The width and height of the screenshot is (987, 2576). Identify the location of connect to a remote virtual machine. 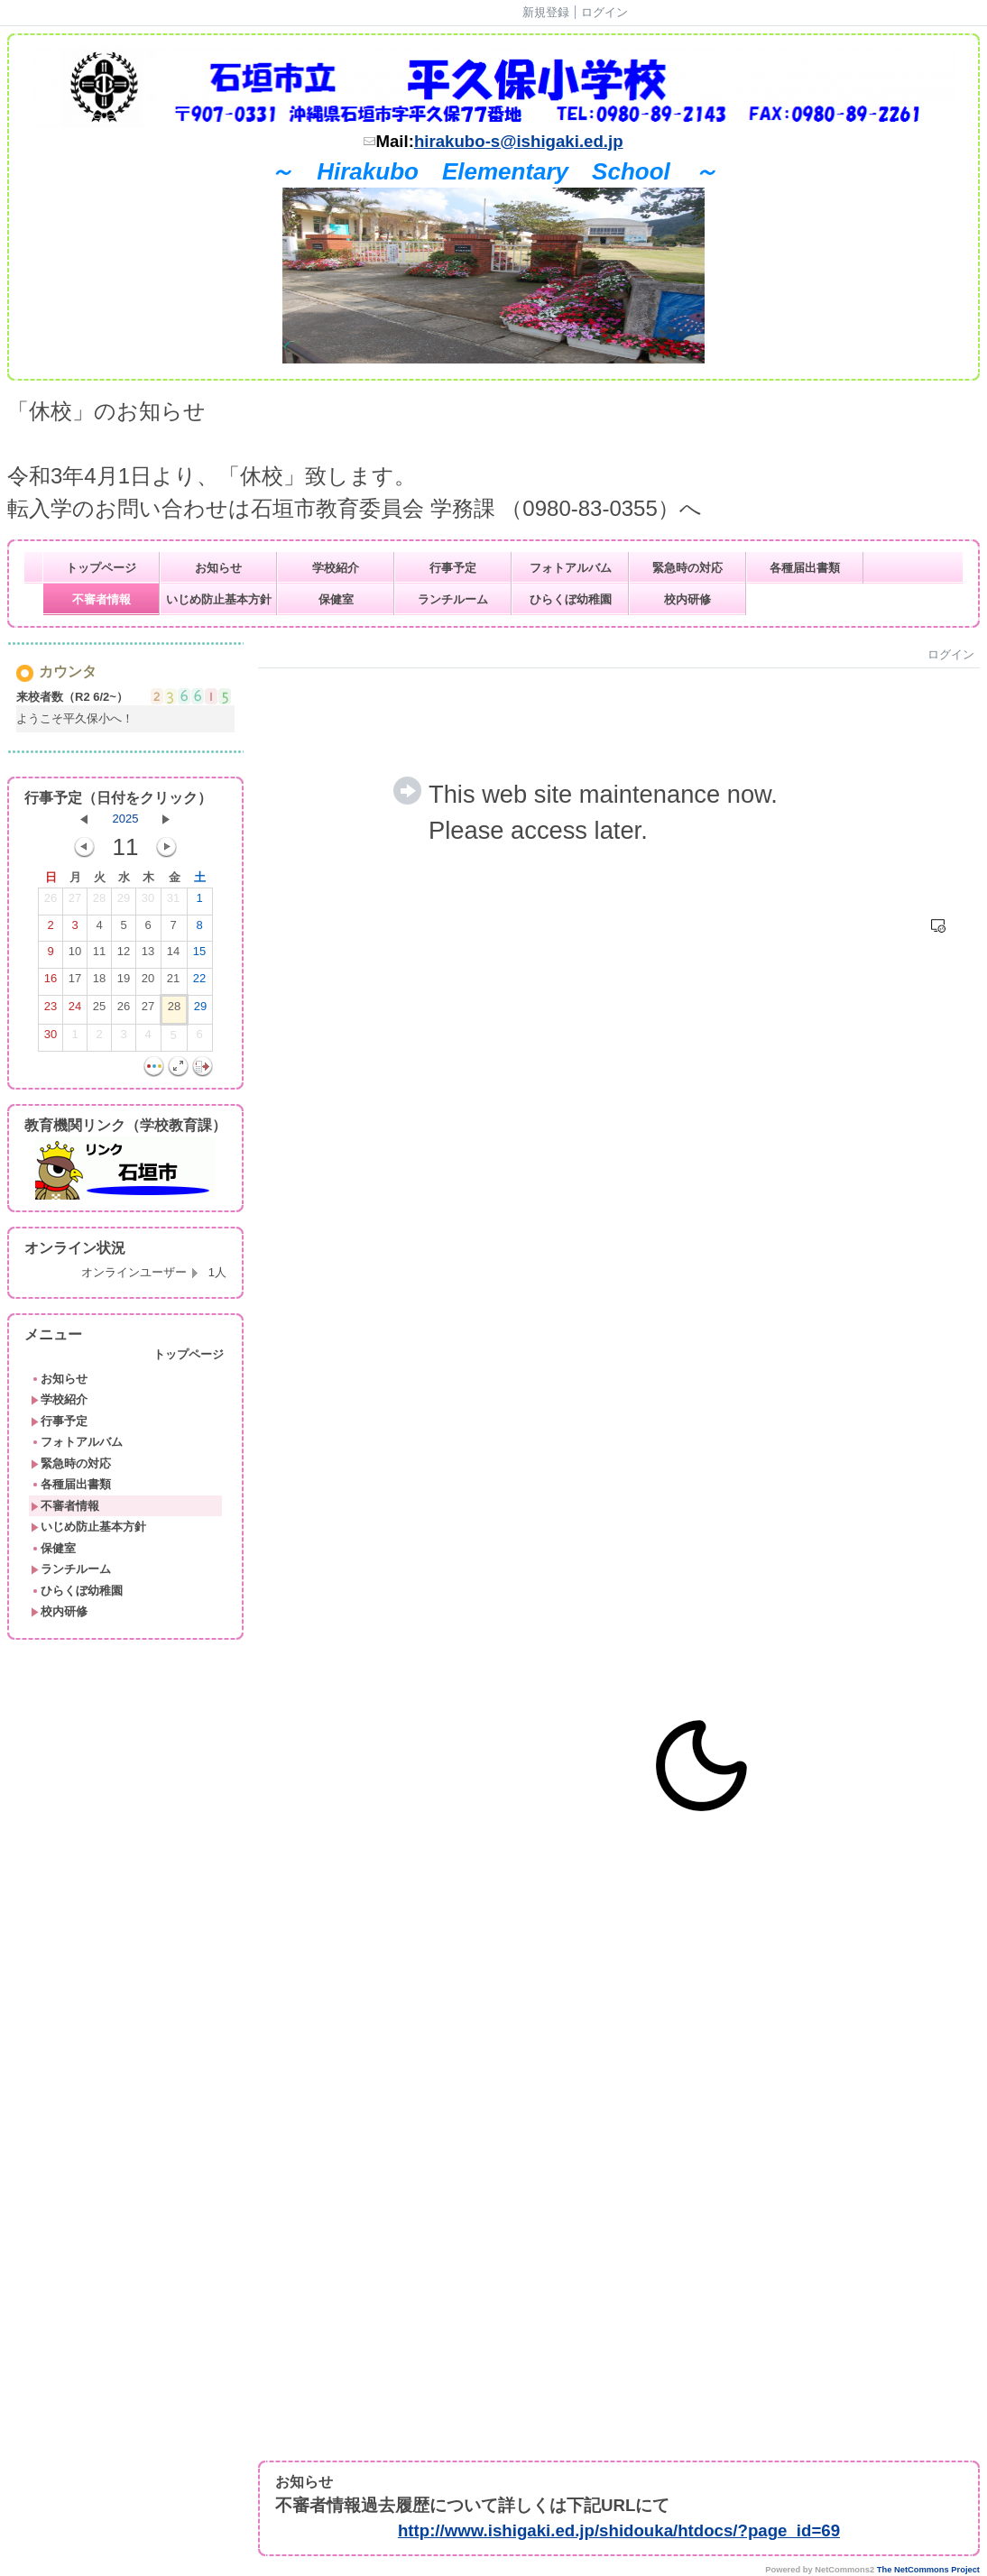
(937, 925).